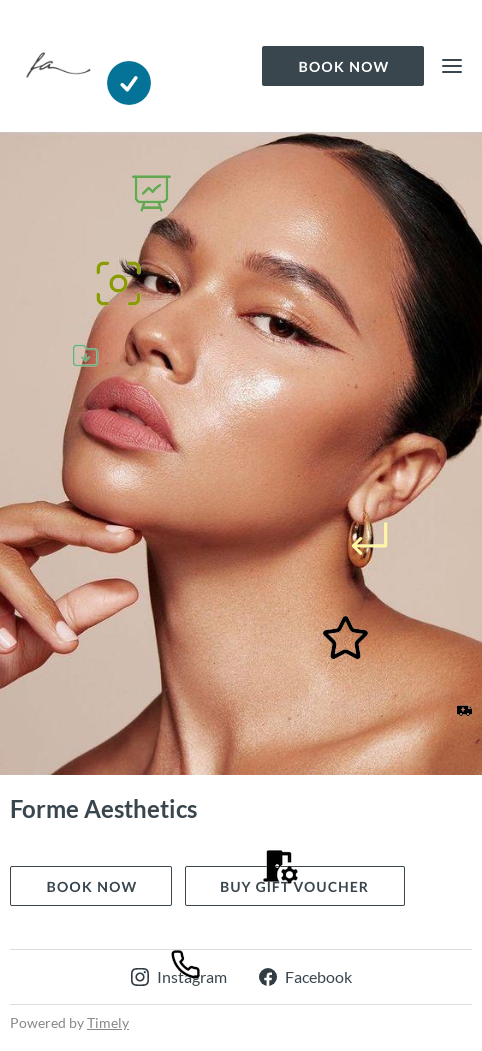  What do you see at coordinates (279, 866) in the screenshot?
I see `adjust room or space settings` at bounding box center [279, 866].